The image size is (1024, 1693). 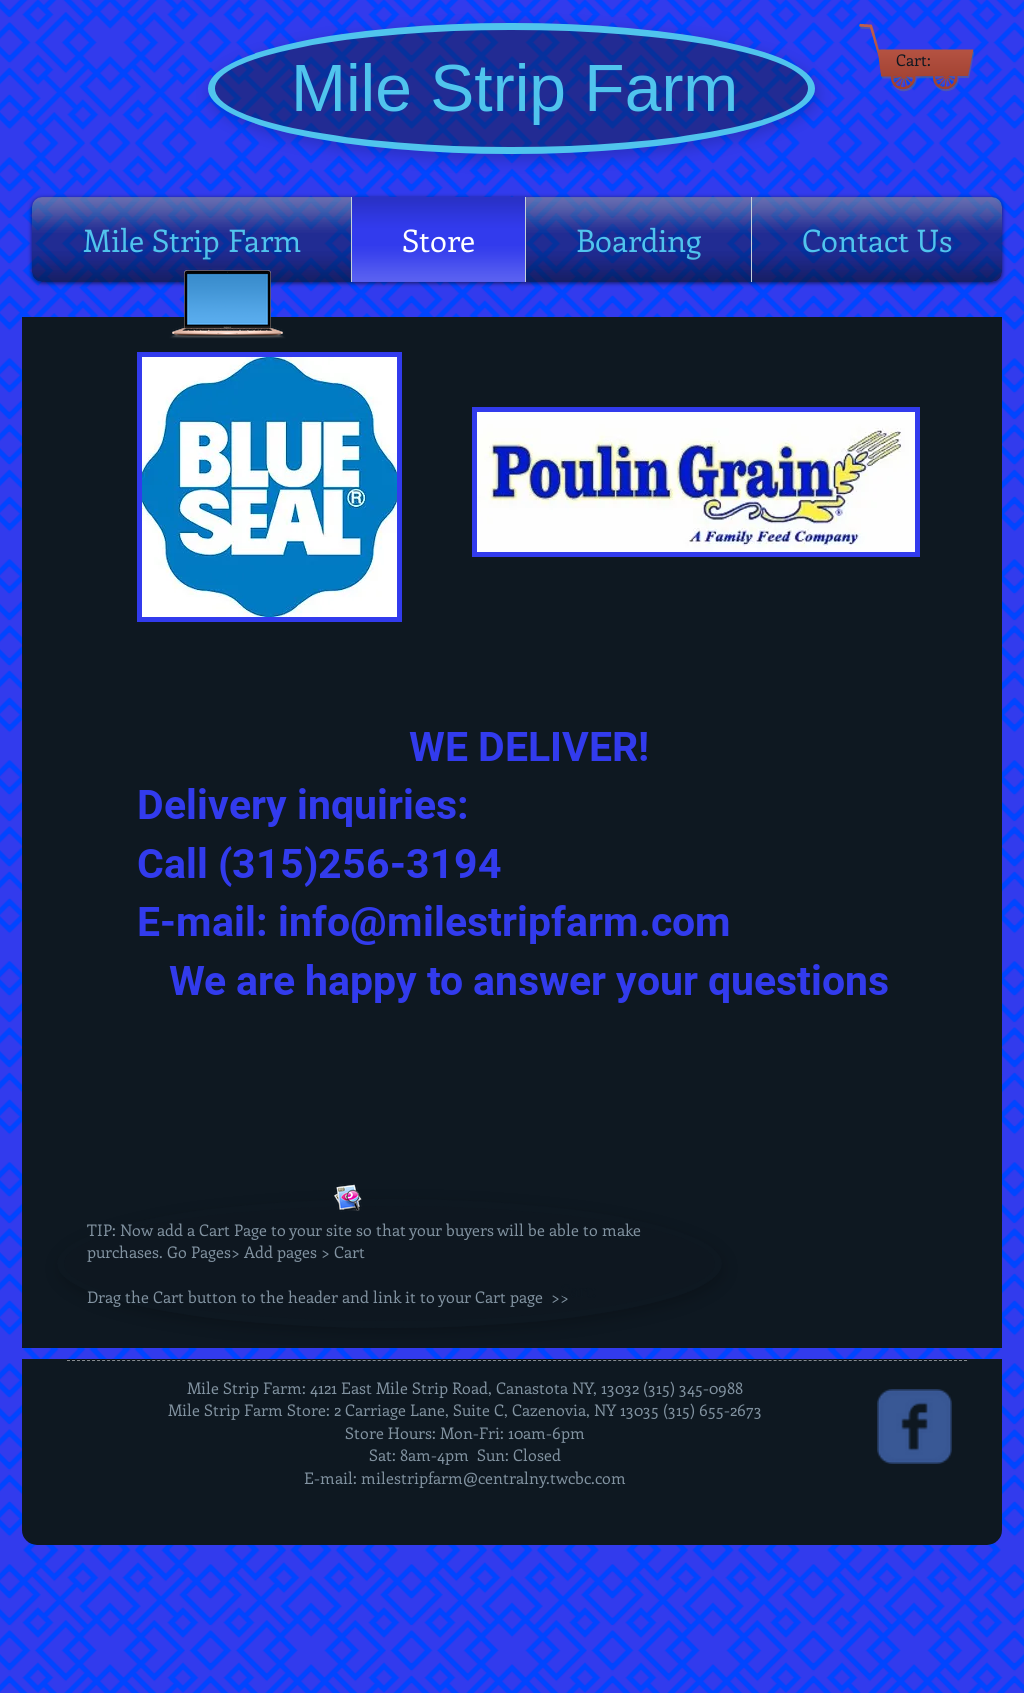 I want to click on represents this macbook air in system settings, so click(x=227, y=294).